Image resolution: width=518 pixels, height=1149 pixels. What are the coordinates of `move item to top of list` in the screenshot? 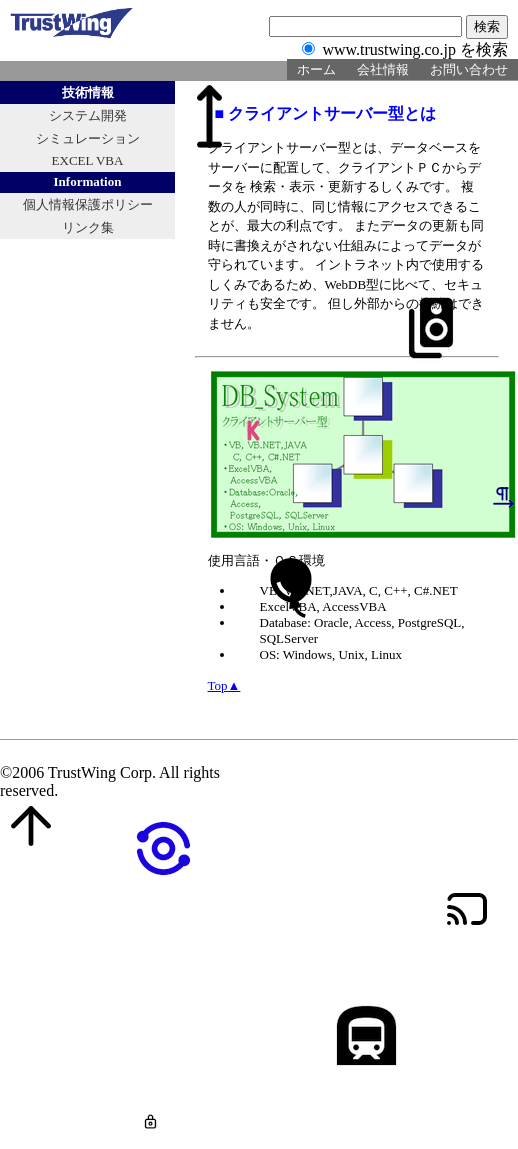 It's located at (209, 116).